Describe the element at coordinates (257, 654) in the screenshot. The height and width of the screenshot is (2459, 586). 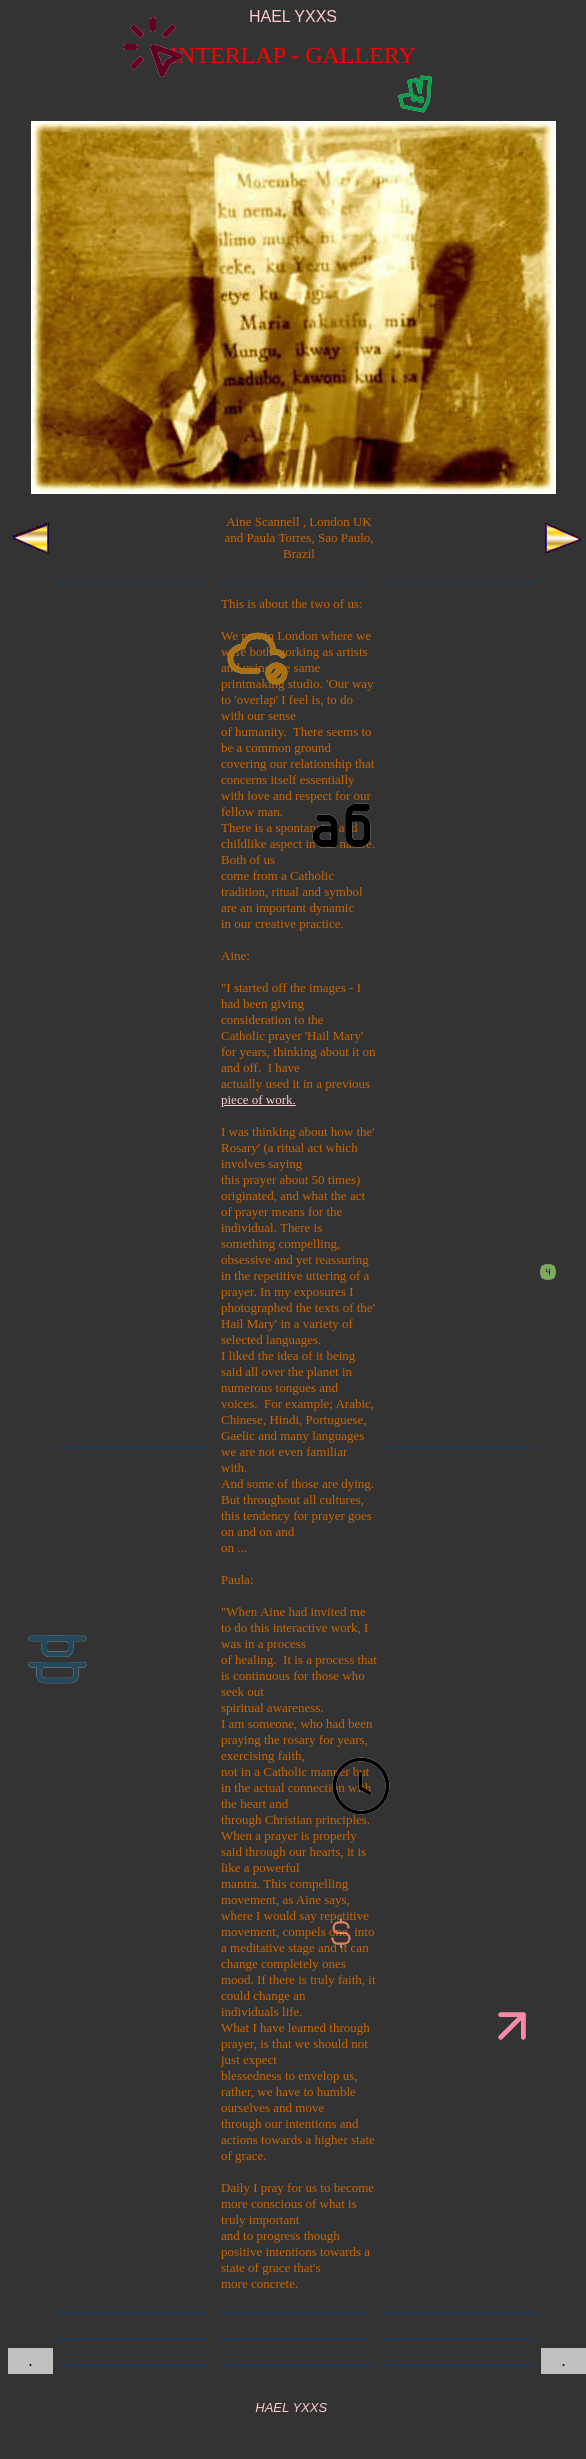
I see `cancel cloud upload or sync` at that location.